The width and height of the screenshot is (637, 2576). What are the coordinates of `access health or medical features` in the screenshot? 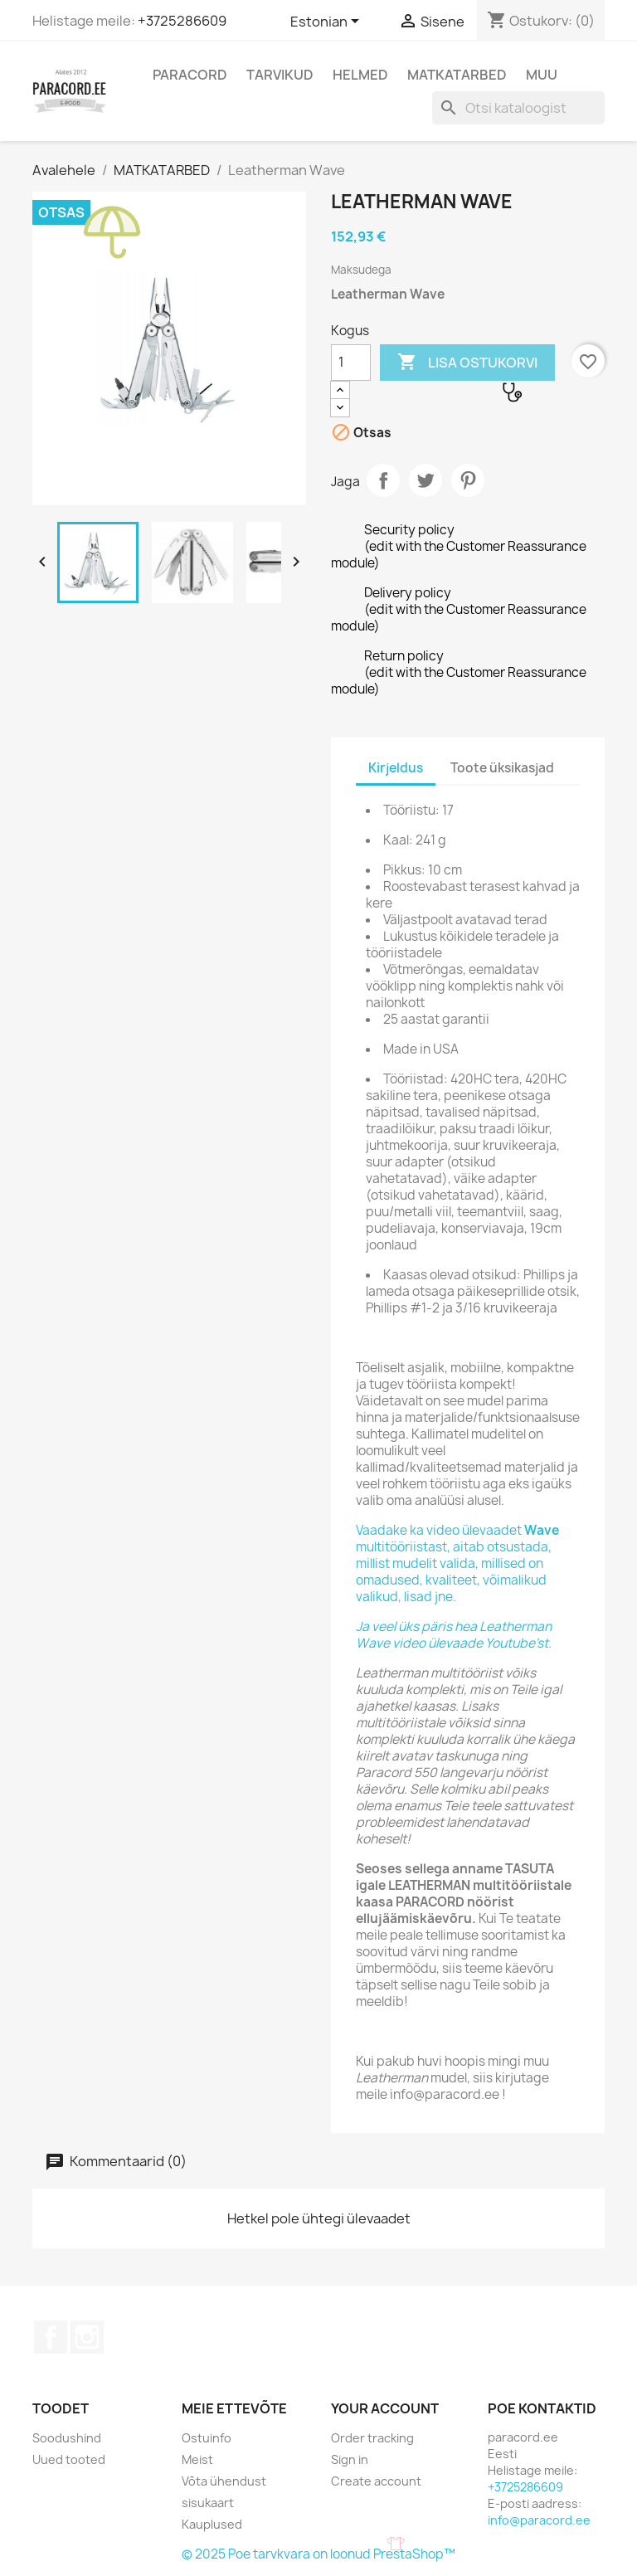 It's located at (511, 392).